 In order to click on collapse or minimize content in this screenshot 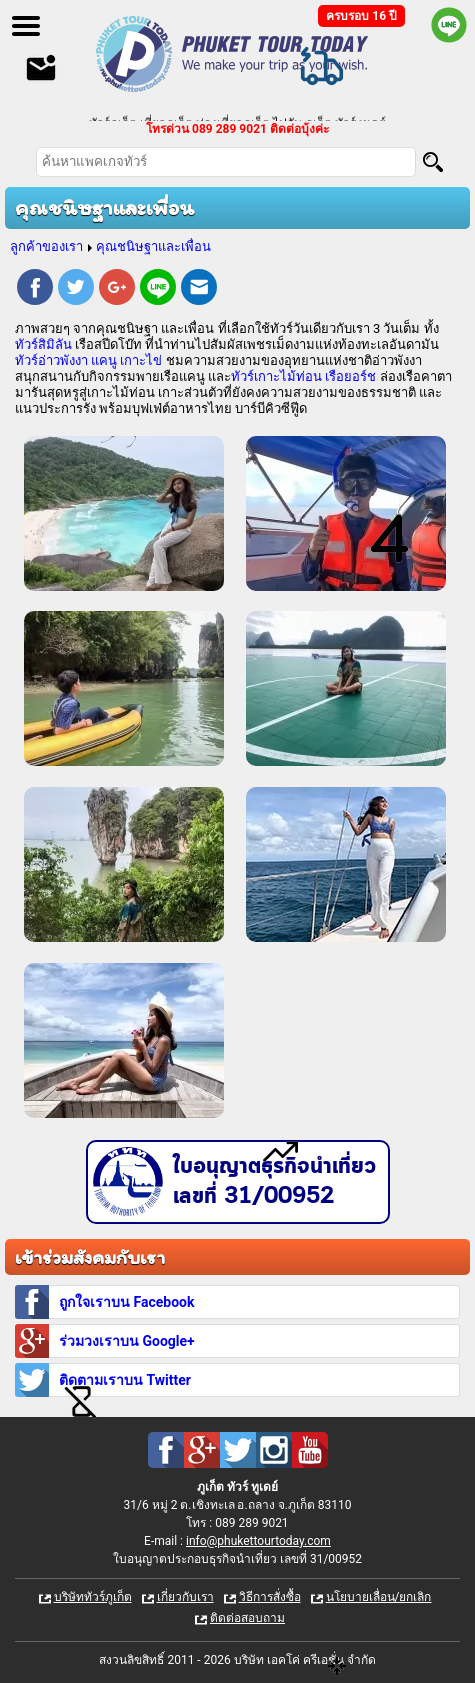, I will do `click(337, 1666)`.